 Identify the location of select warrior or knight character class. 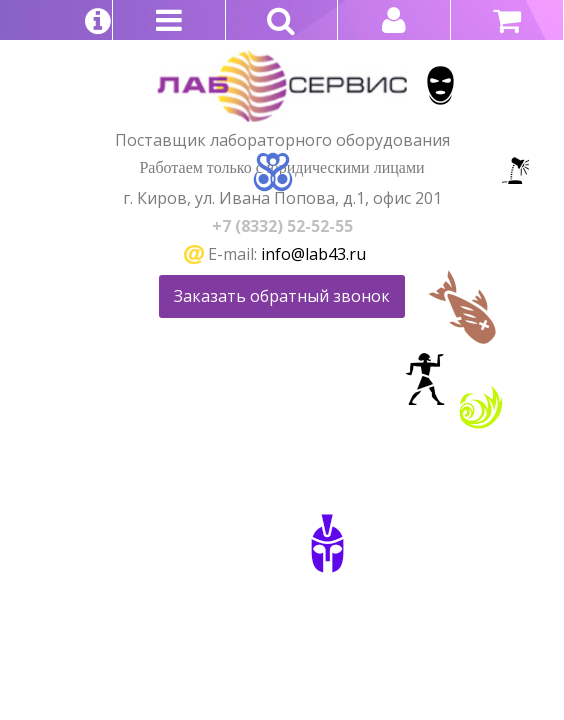
(327, 543).